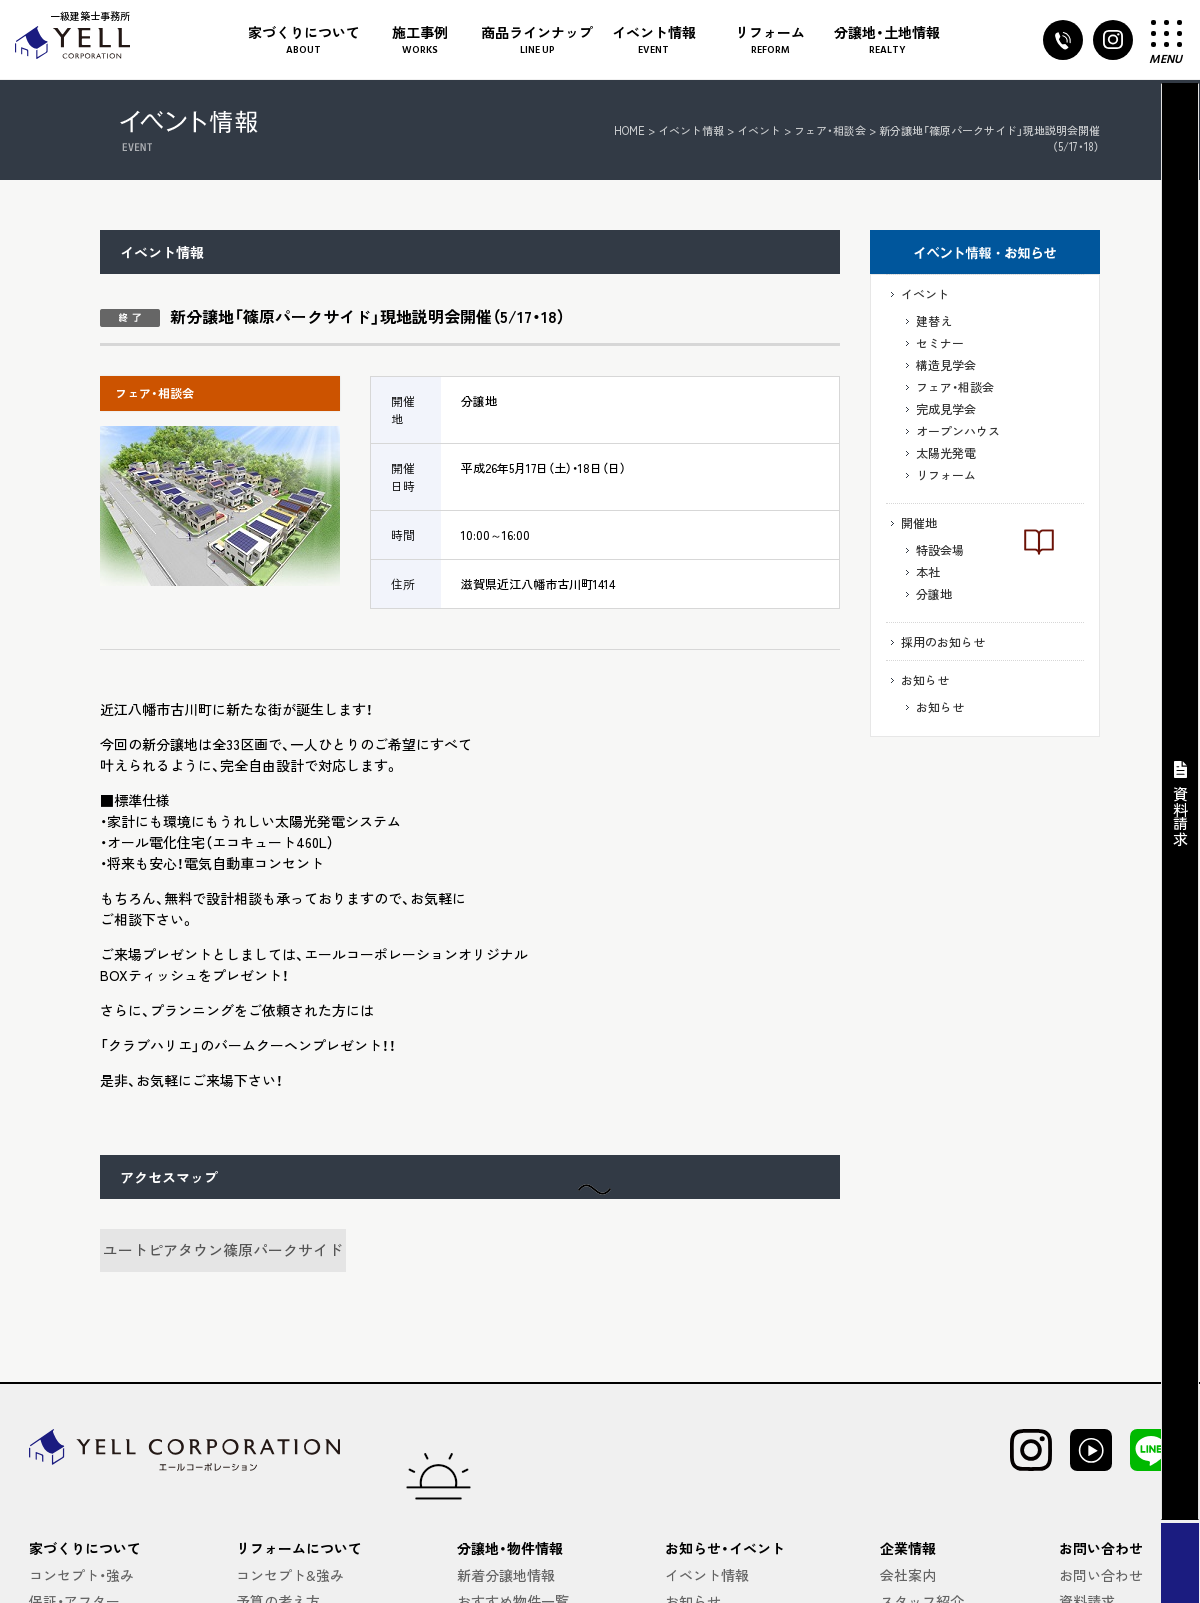 The image size is (1200, 1603). I want to click on toggle sunrise or sunset display mode, so click(438, 1478).